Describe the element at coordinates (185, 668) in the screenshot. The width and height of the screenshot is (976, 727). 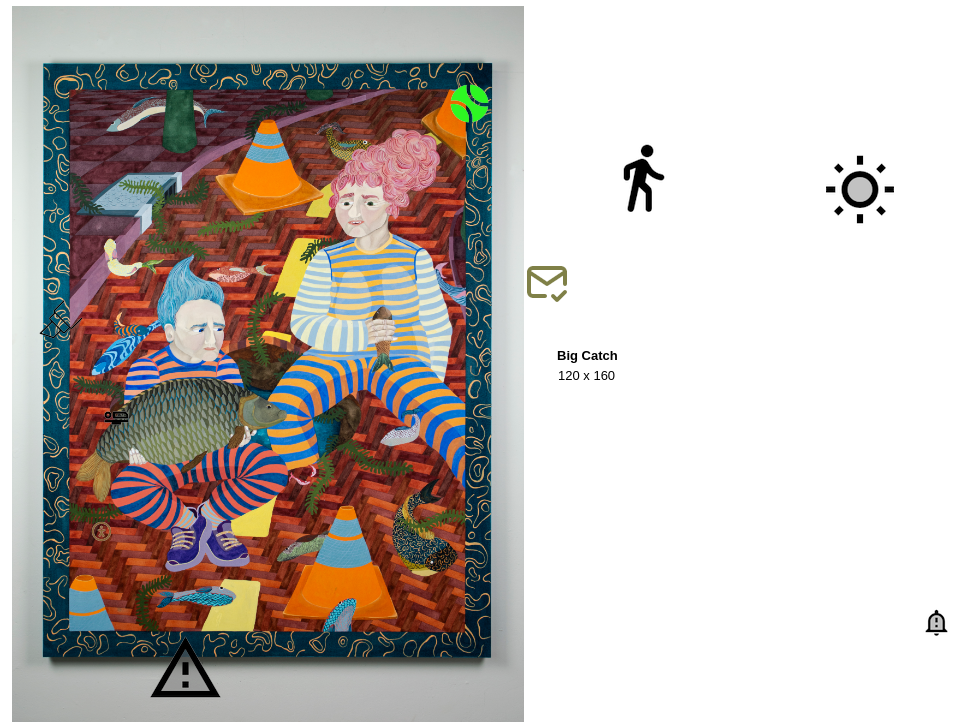
I see `indicates a warning or potential issue` at that location.